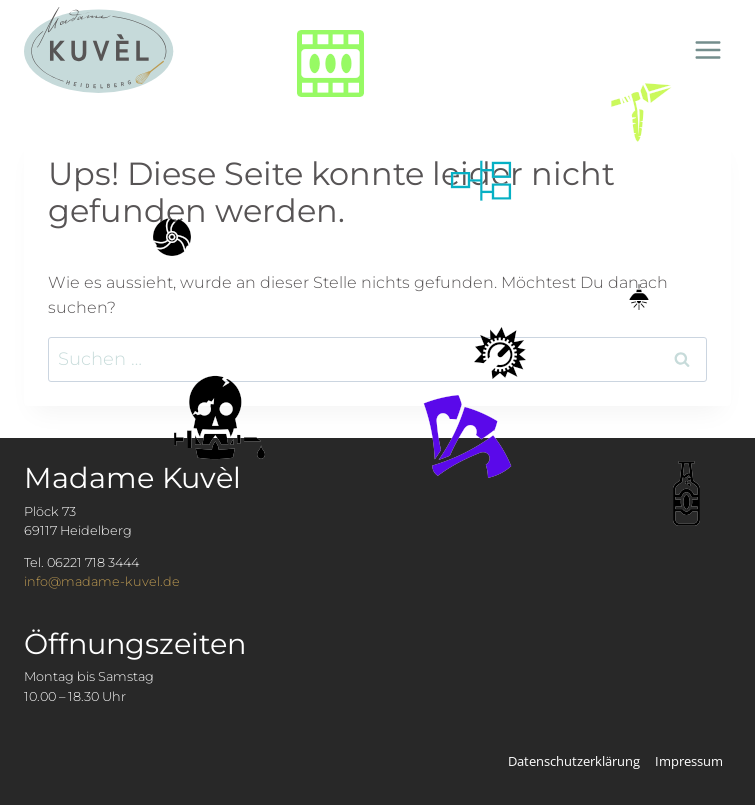 Image resolution: width=755 pixels, height=805 pixels. What do you see at coordinates (481, 180) in the screenshot?
I see `expand or collapse a hierarchical tree view` at bounding box center [481, 180].